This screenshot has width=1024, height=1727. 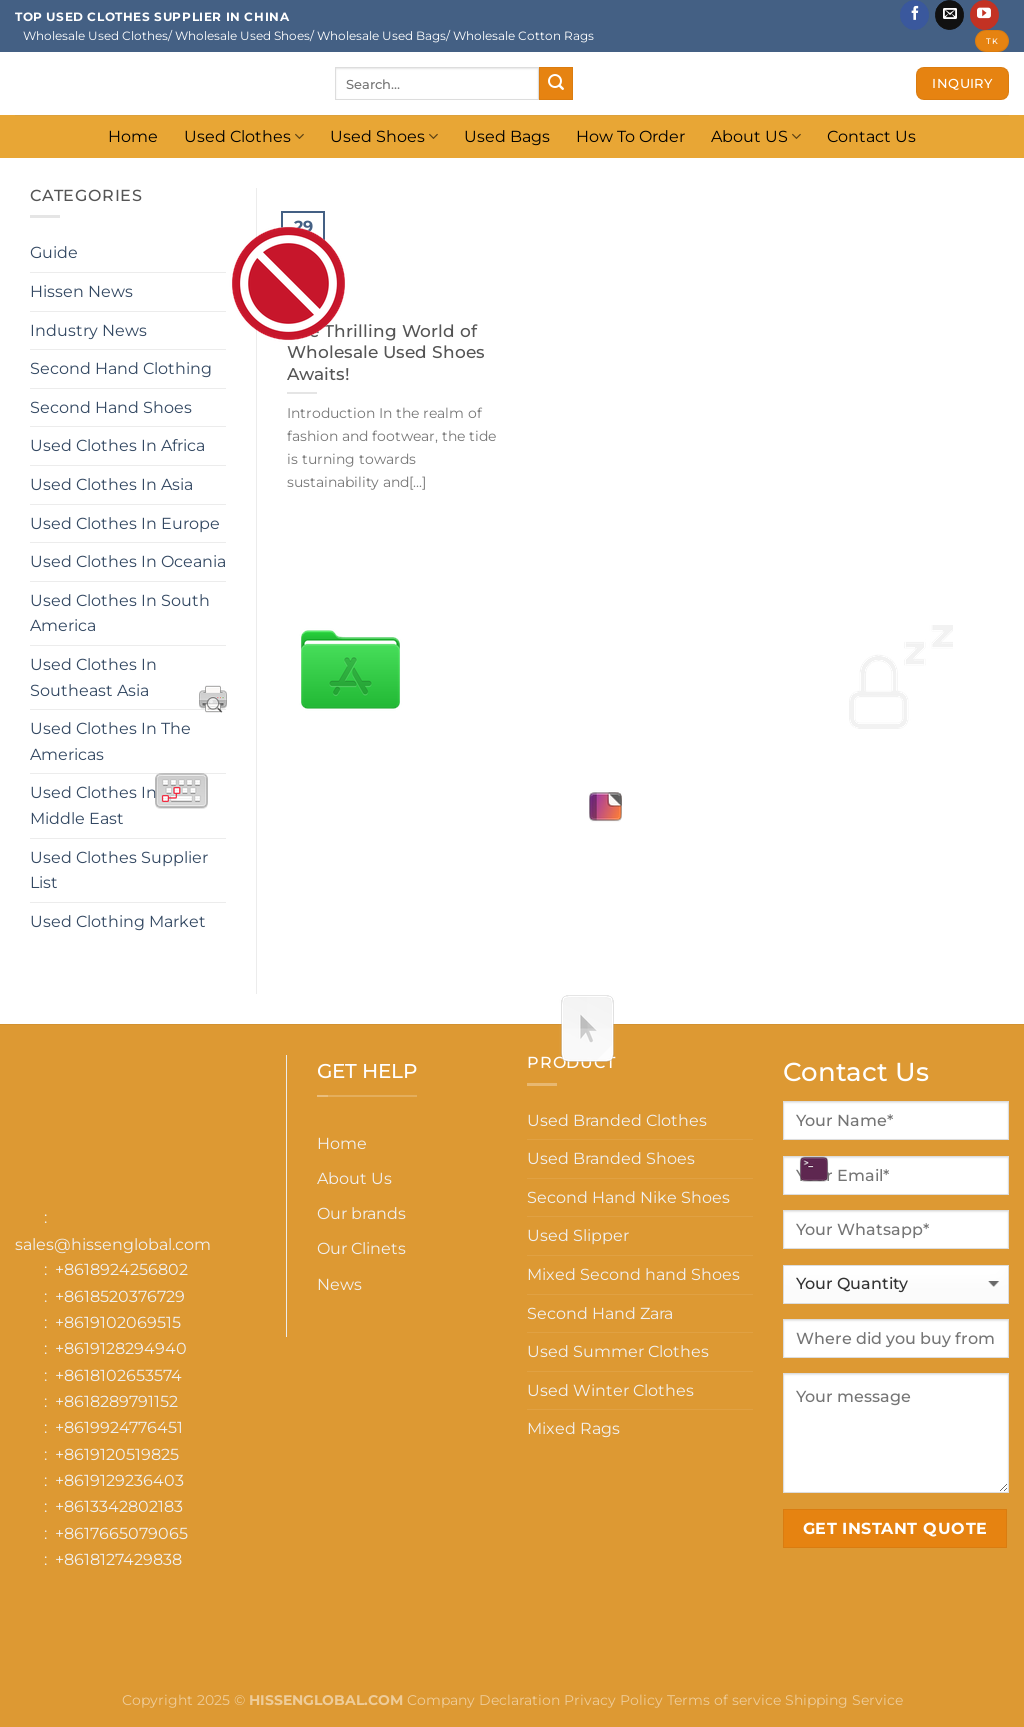 I want to click on configure keyboard shortcuts, so click(x=181, y=790).